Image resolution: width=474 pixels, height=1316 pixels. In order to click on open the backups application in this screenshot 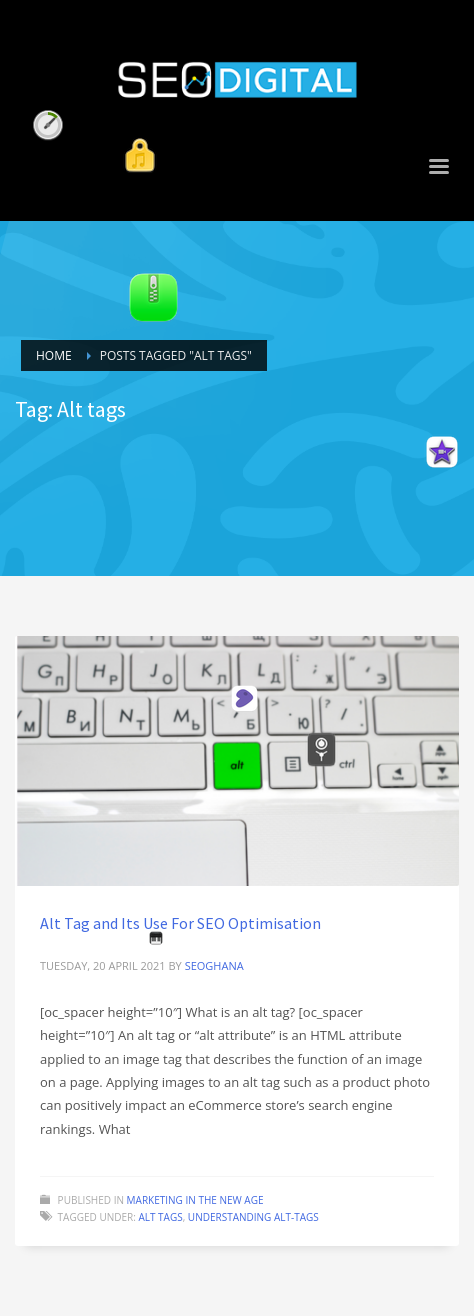, I will do `click(321, 749)`.